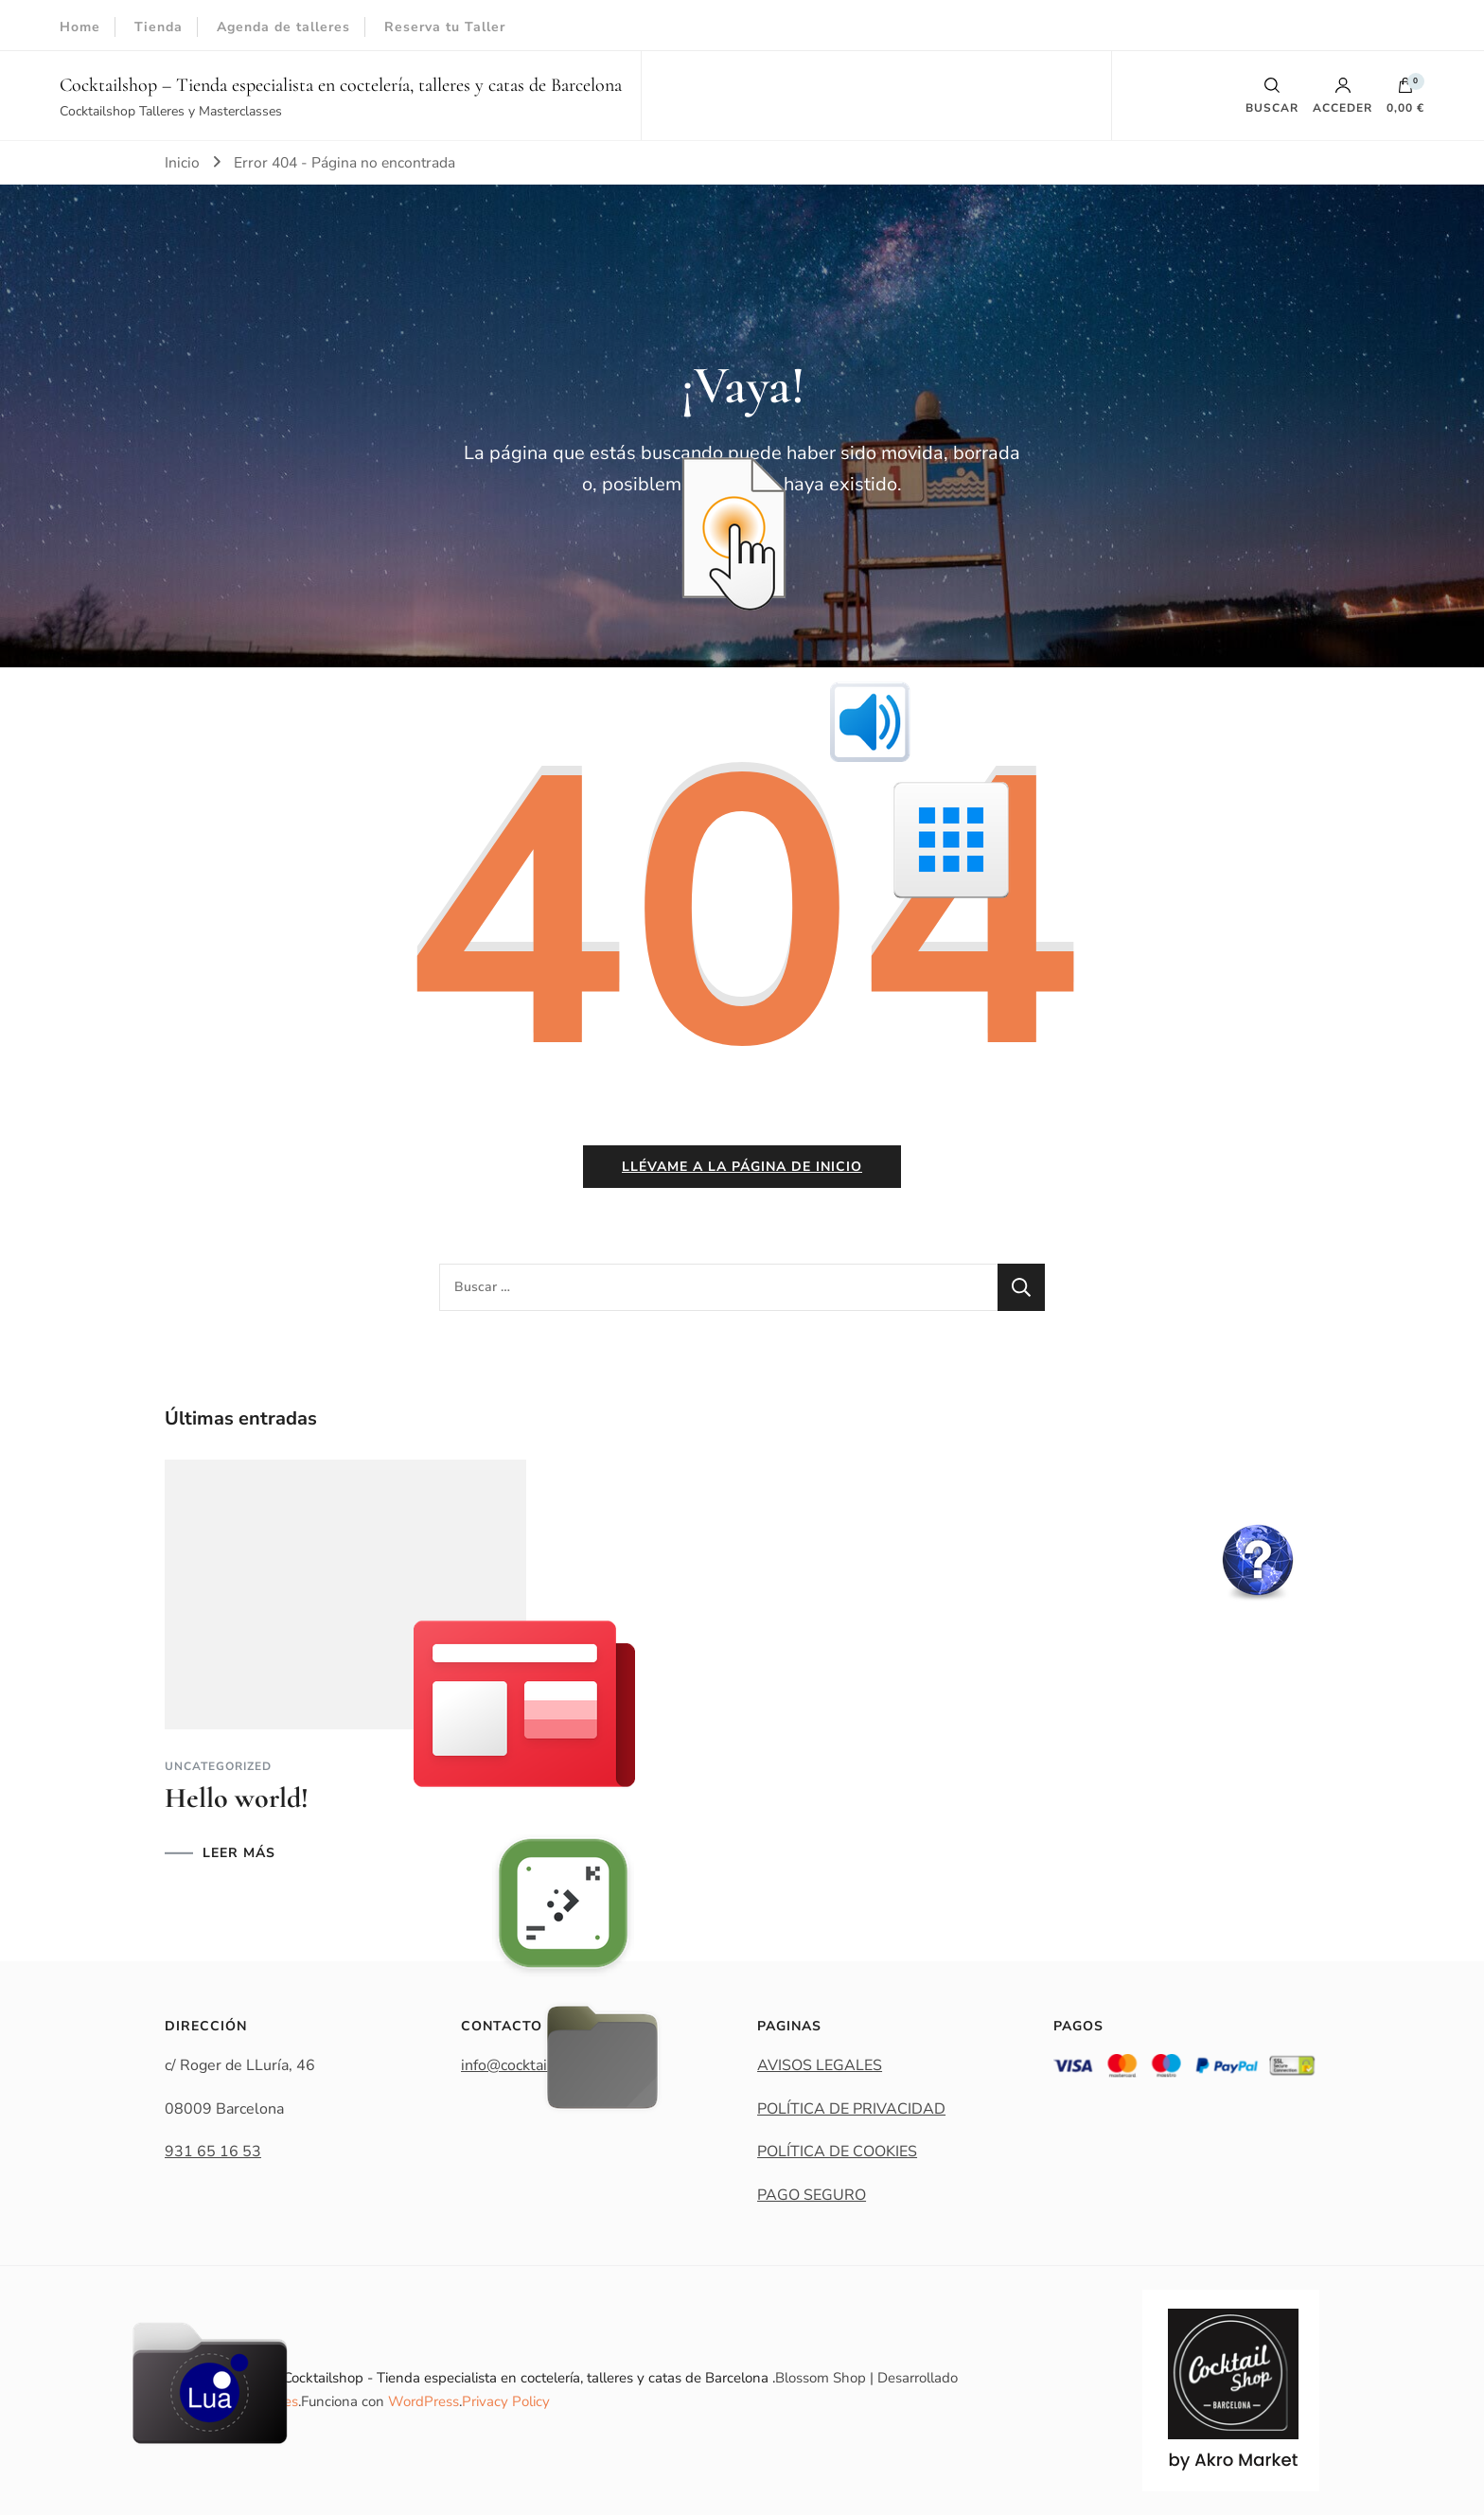 The width and height of the screenshot is (1484, 2515). I want to click on select or click on a file, so click(733, 527).